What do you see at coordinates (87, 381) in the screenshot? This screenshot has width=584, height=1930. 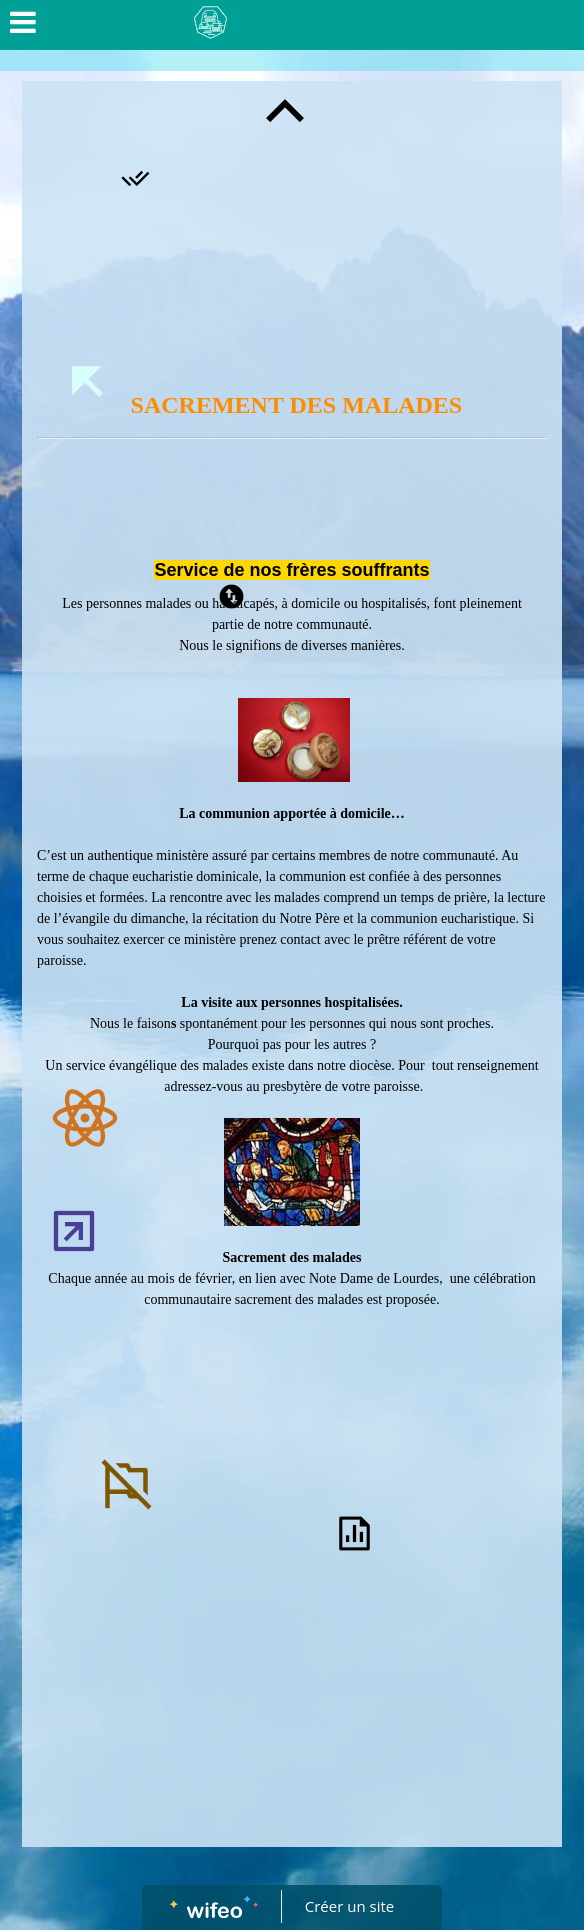 I see `navigate back and up in hierarchy` at bounding box center [87, 381].